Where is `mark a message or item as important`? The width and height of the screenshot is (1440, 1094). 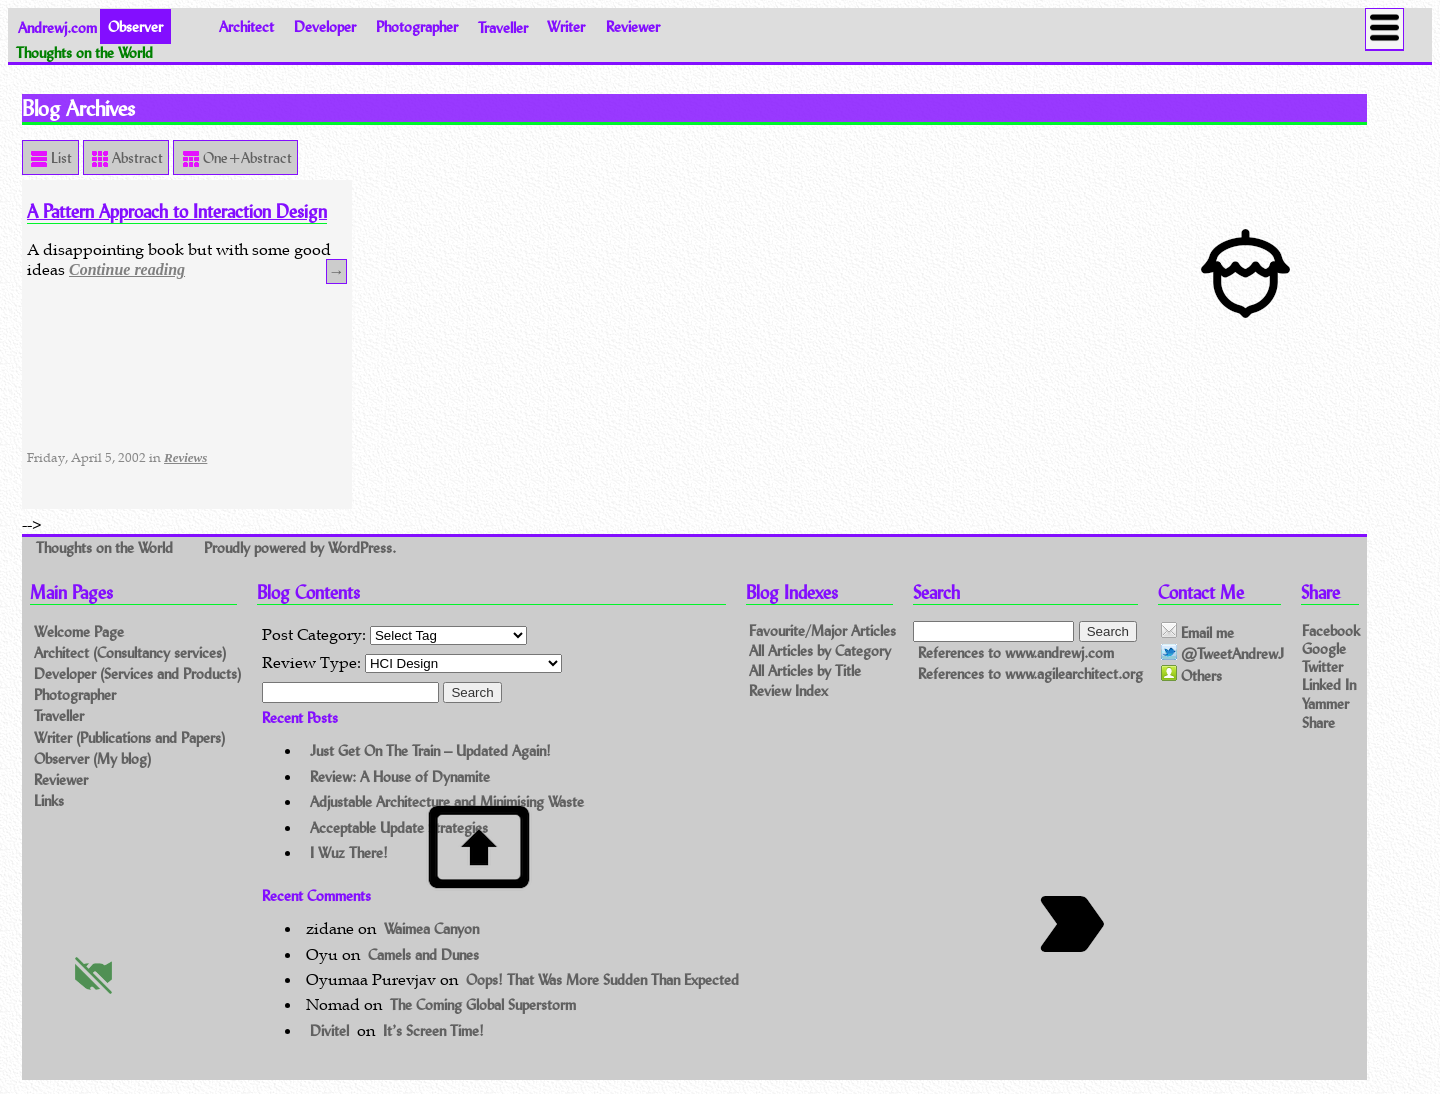 mark a message or item as important is located at coordinates (1069, 924).